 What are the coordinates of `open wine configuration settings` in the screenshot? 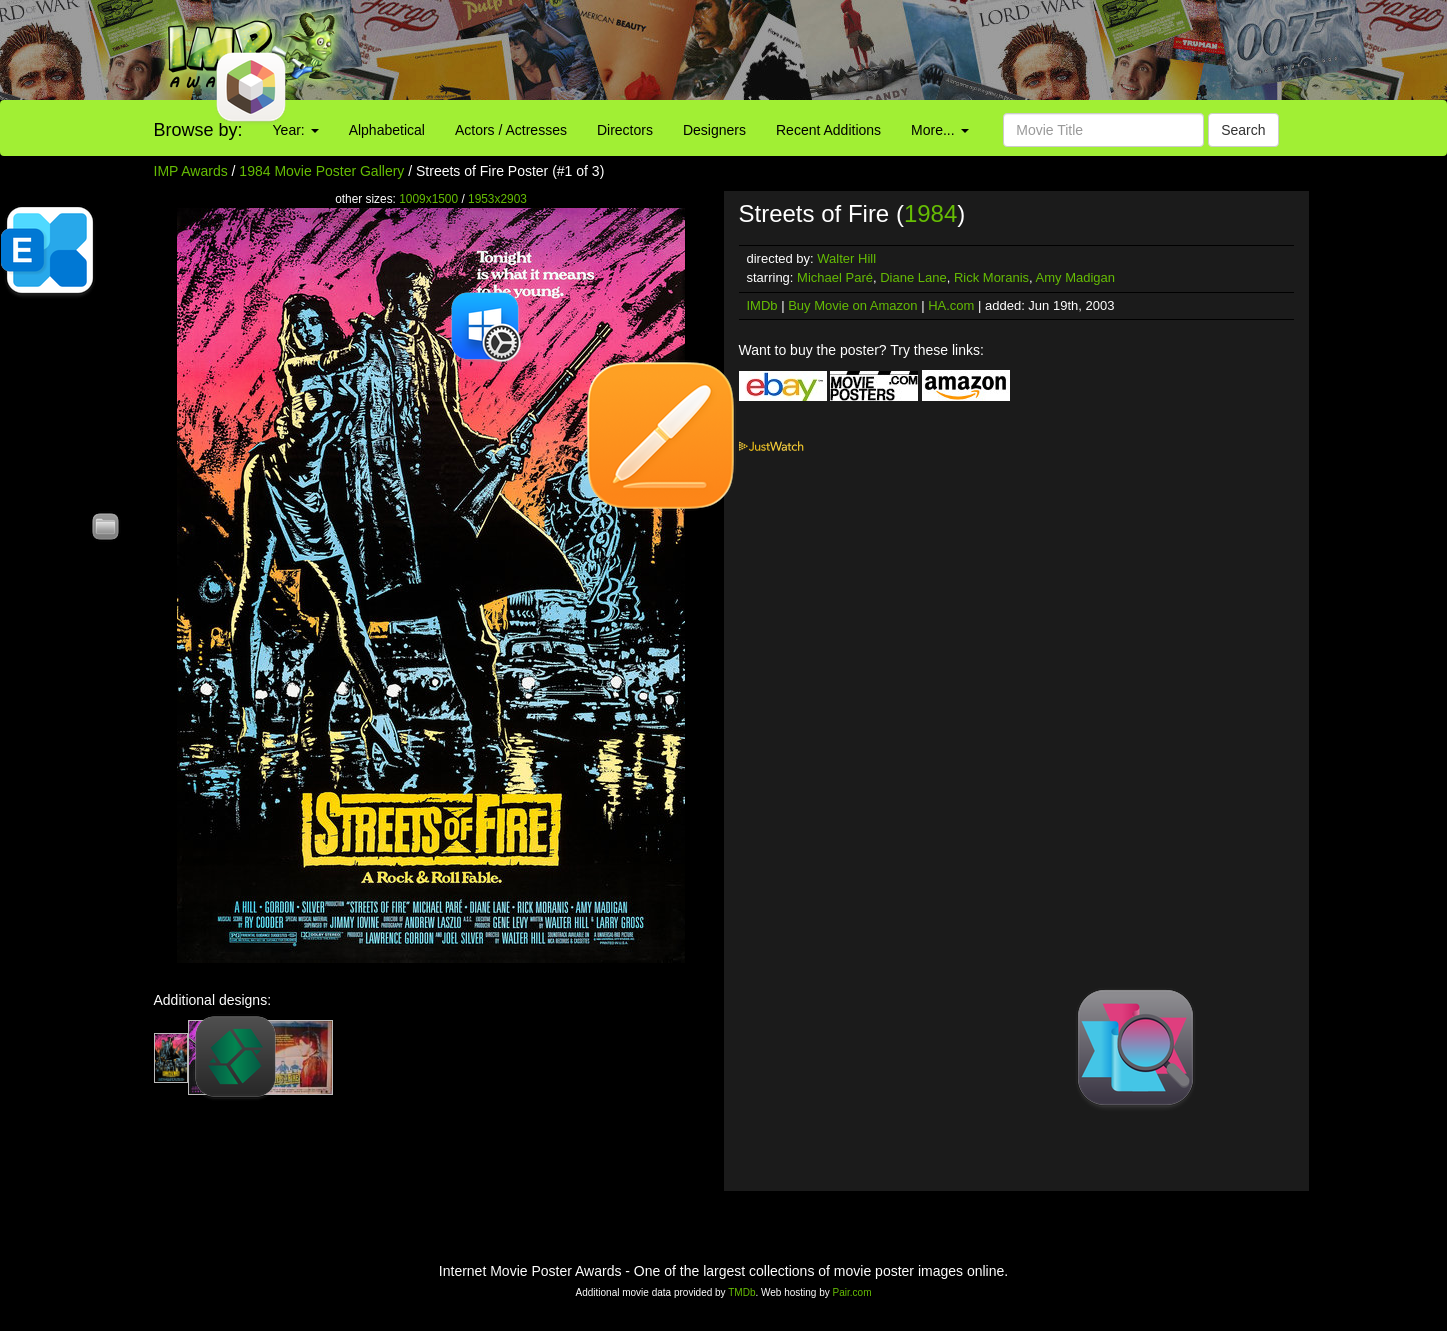 It's located at (485, 326).